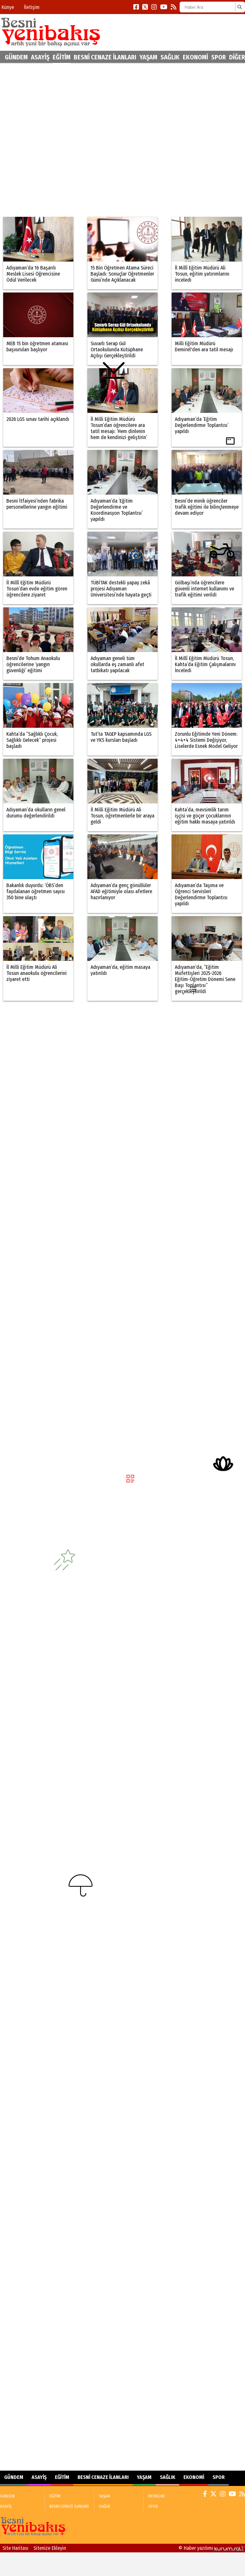 The image size is (245, 2576). I want to click on access meditation or mindfulness features, so click(223, 1464).